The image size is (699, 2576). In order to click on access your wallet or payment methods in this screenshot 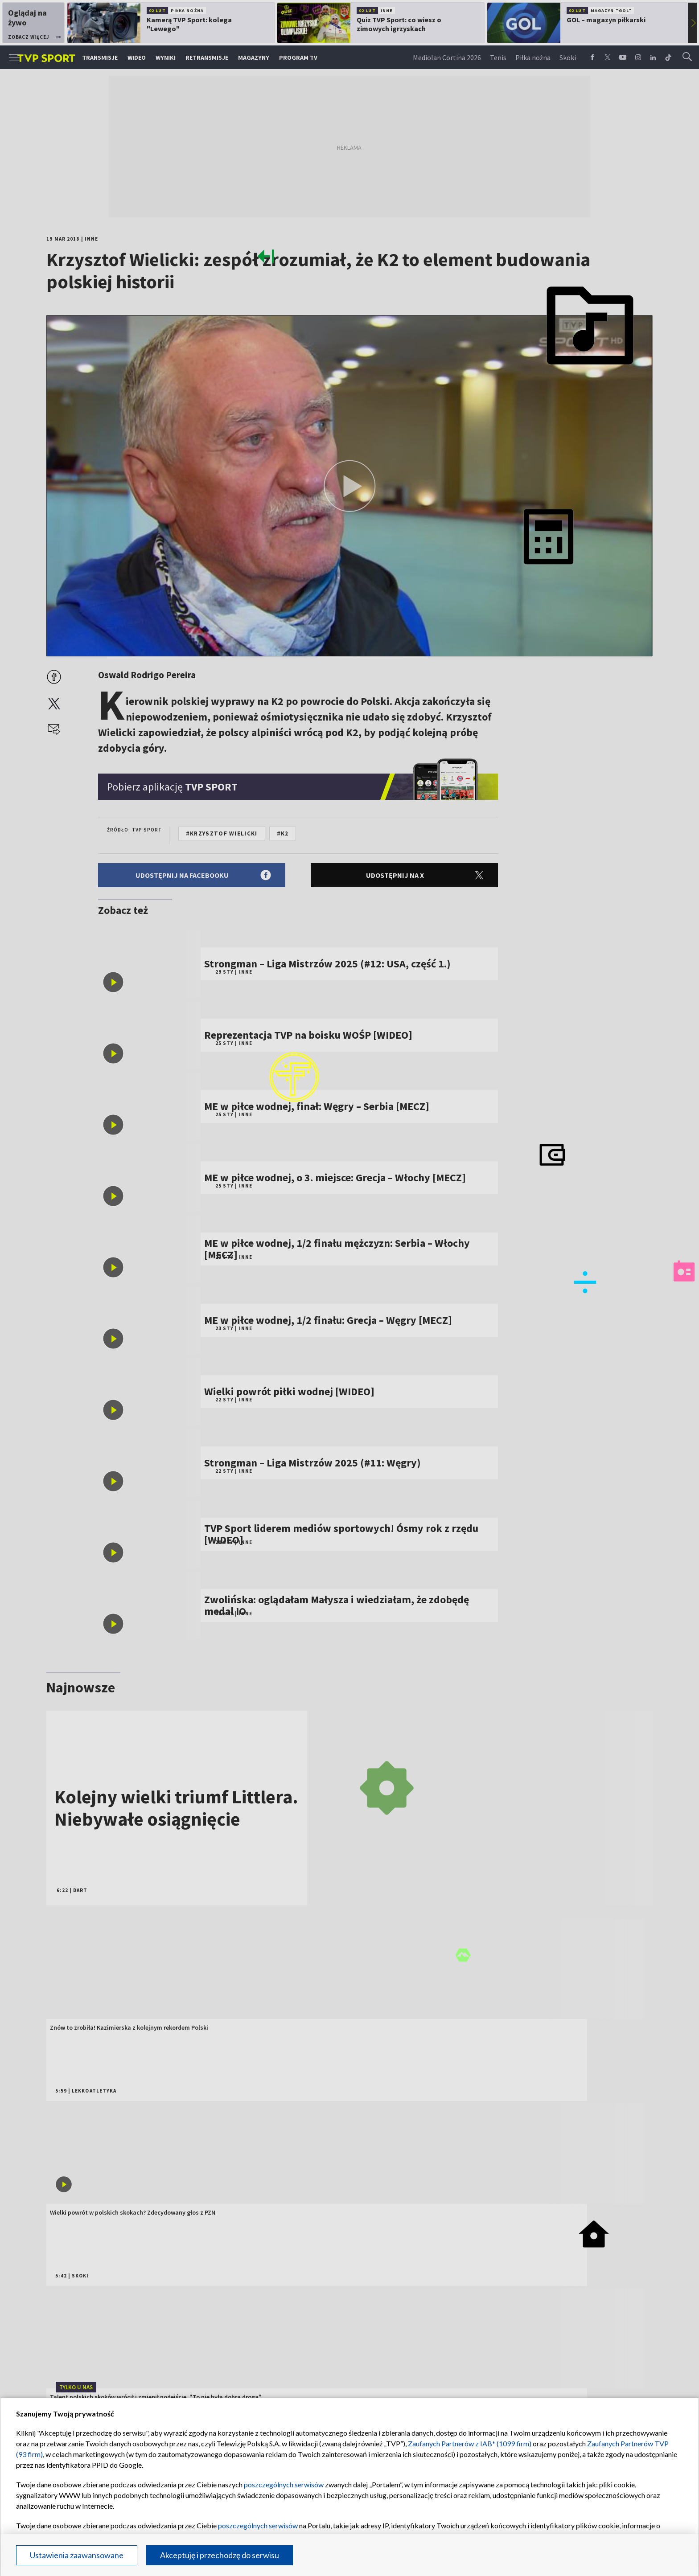, I will do `click(551, 1155)`.